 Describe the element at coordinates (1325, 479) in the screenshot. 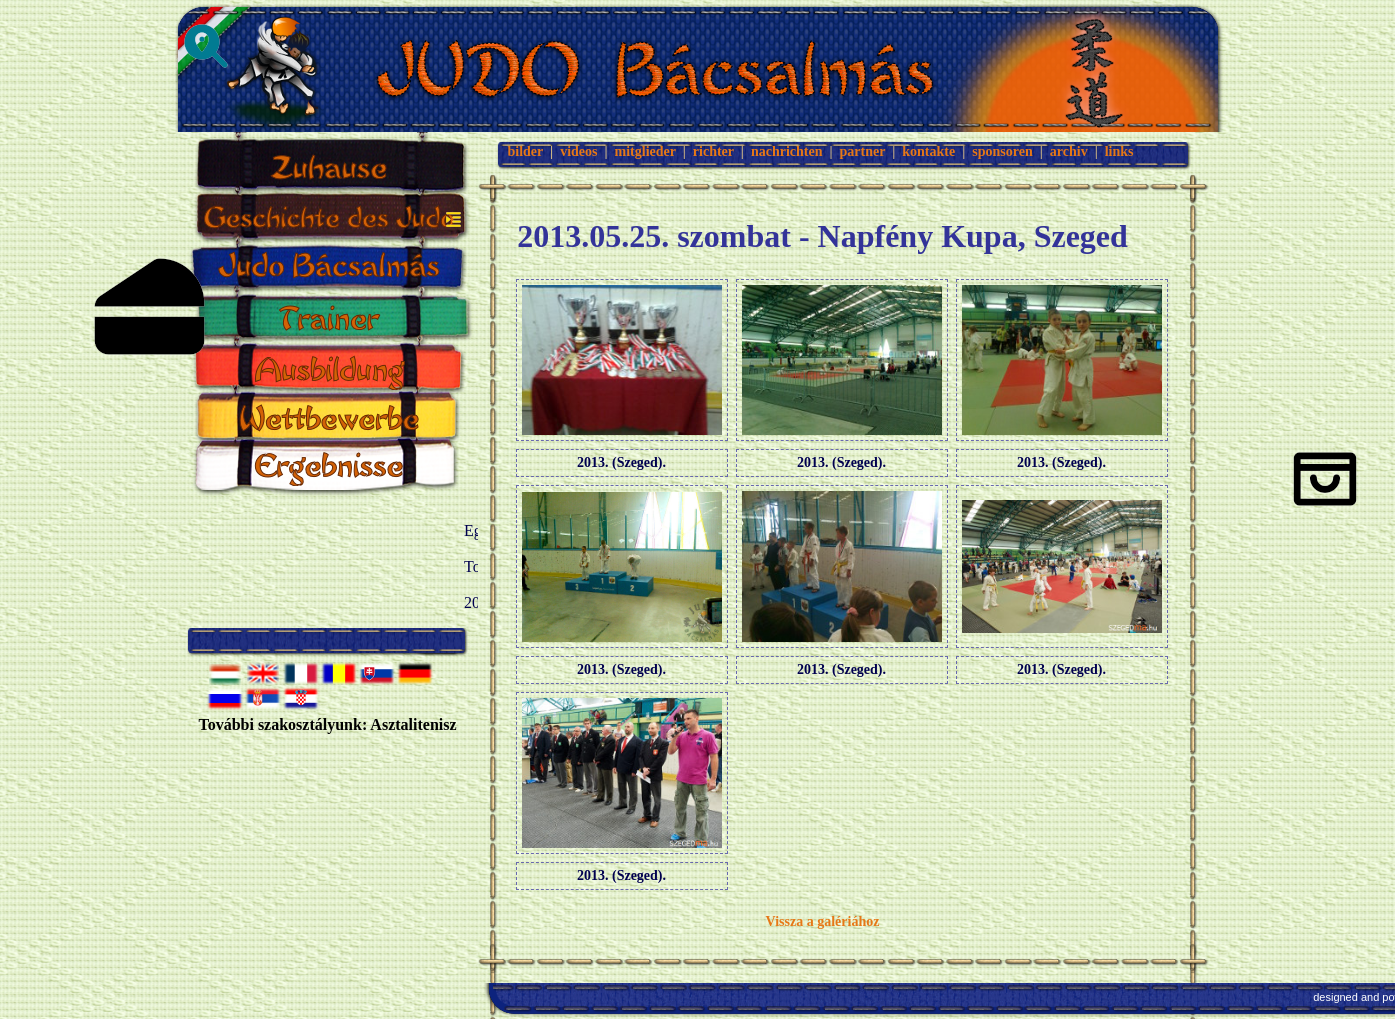

I see `view your shopping bag` at that location.